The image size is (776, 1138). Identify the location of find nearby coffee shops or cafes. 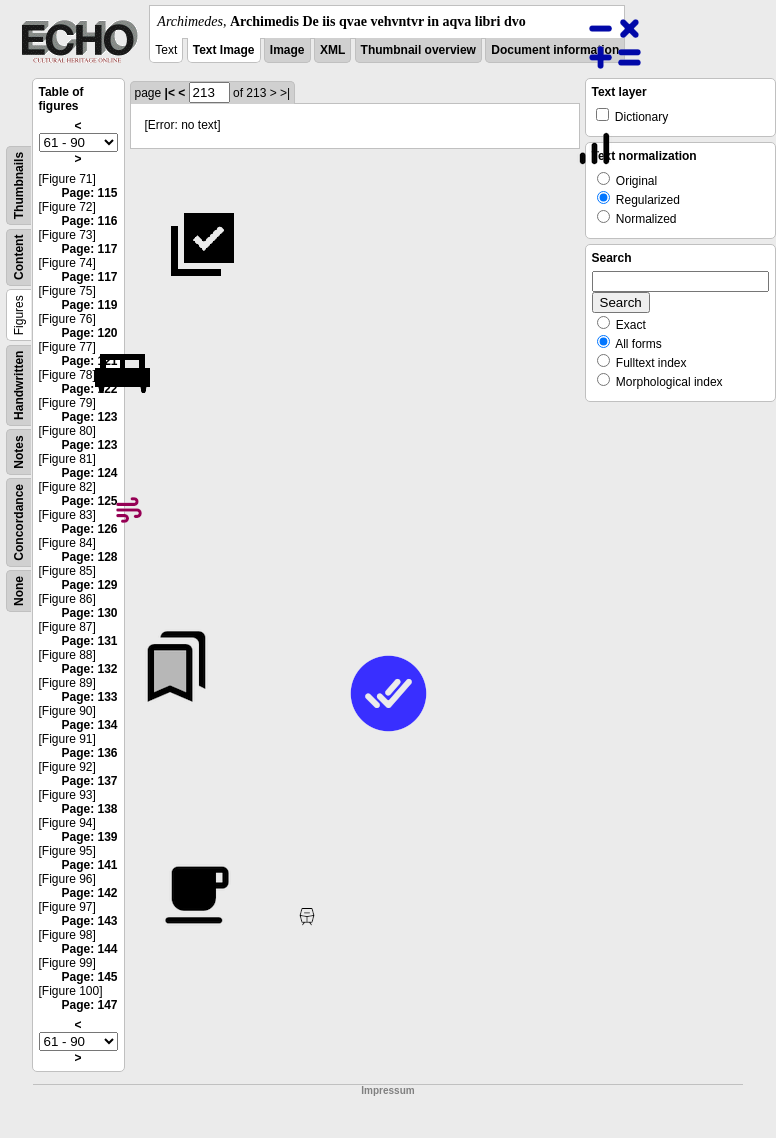
(197, 895).